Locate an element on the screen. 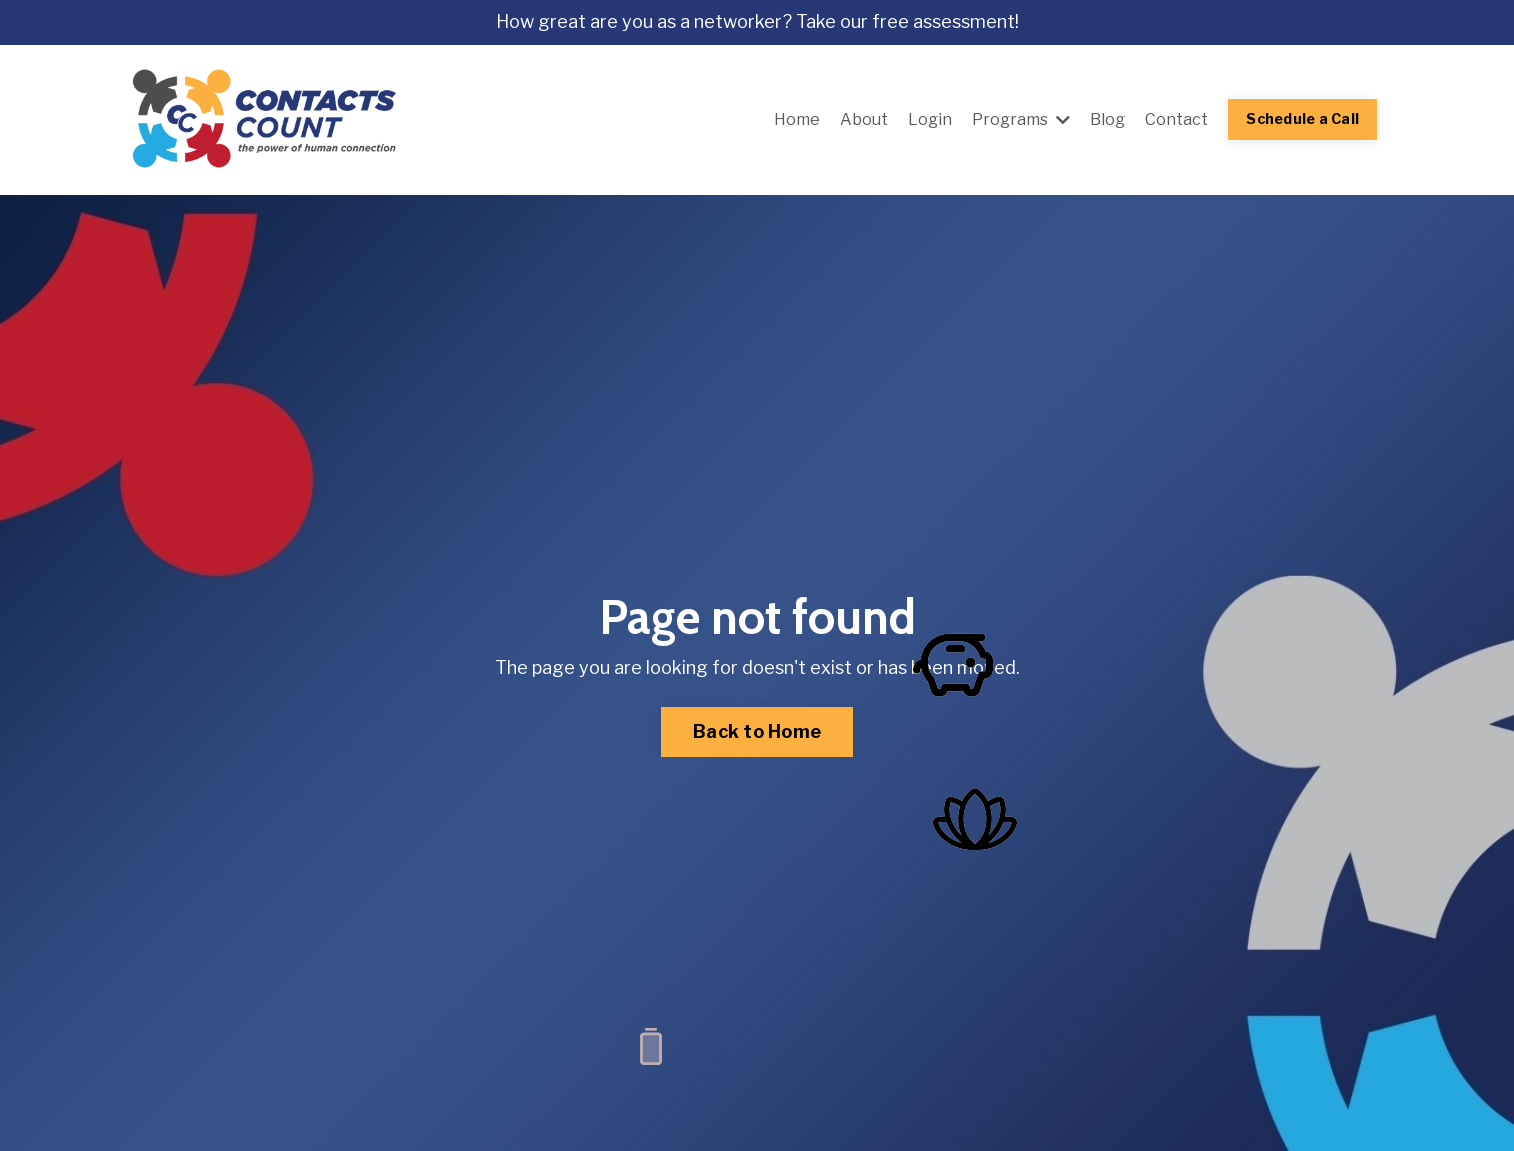  indicates battery is completely drained is located at coordinates (651, 1047).